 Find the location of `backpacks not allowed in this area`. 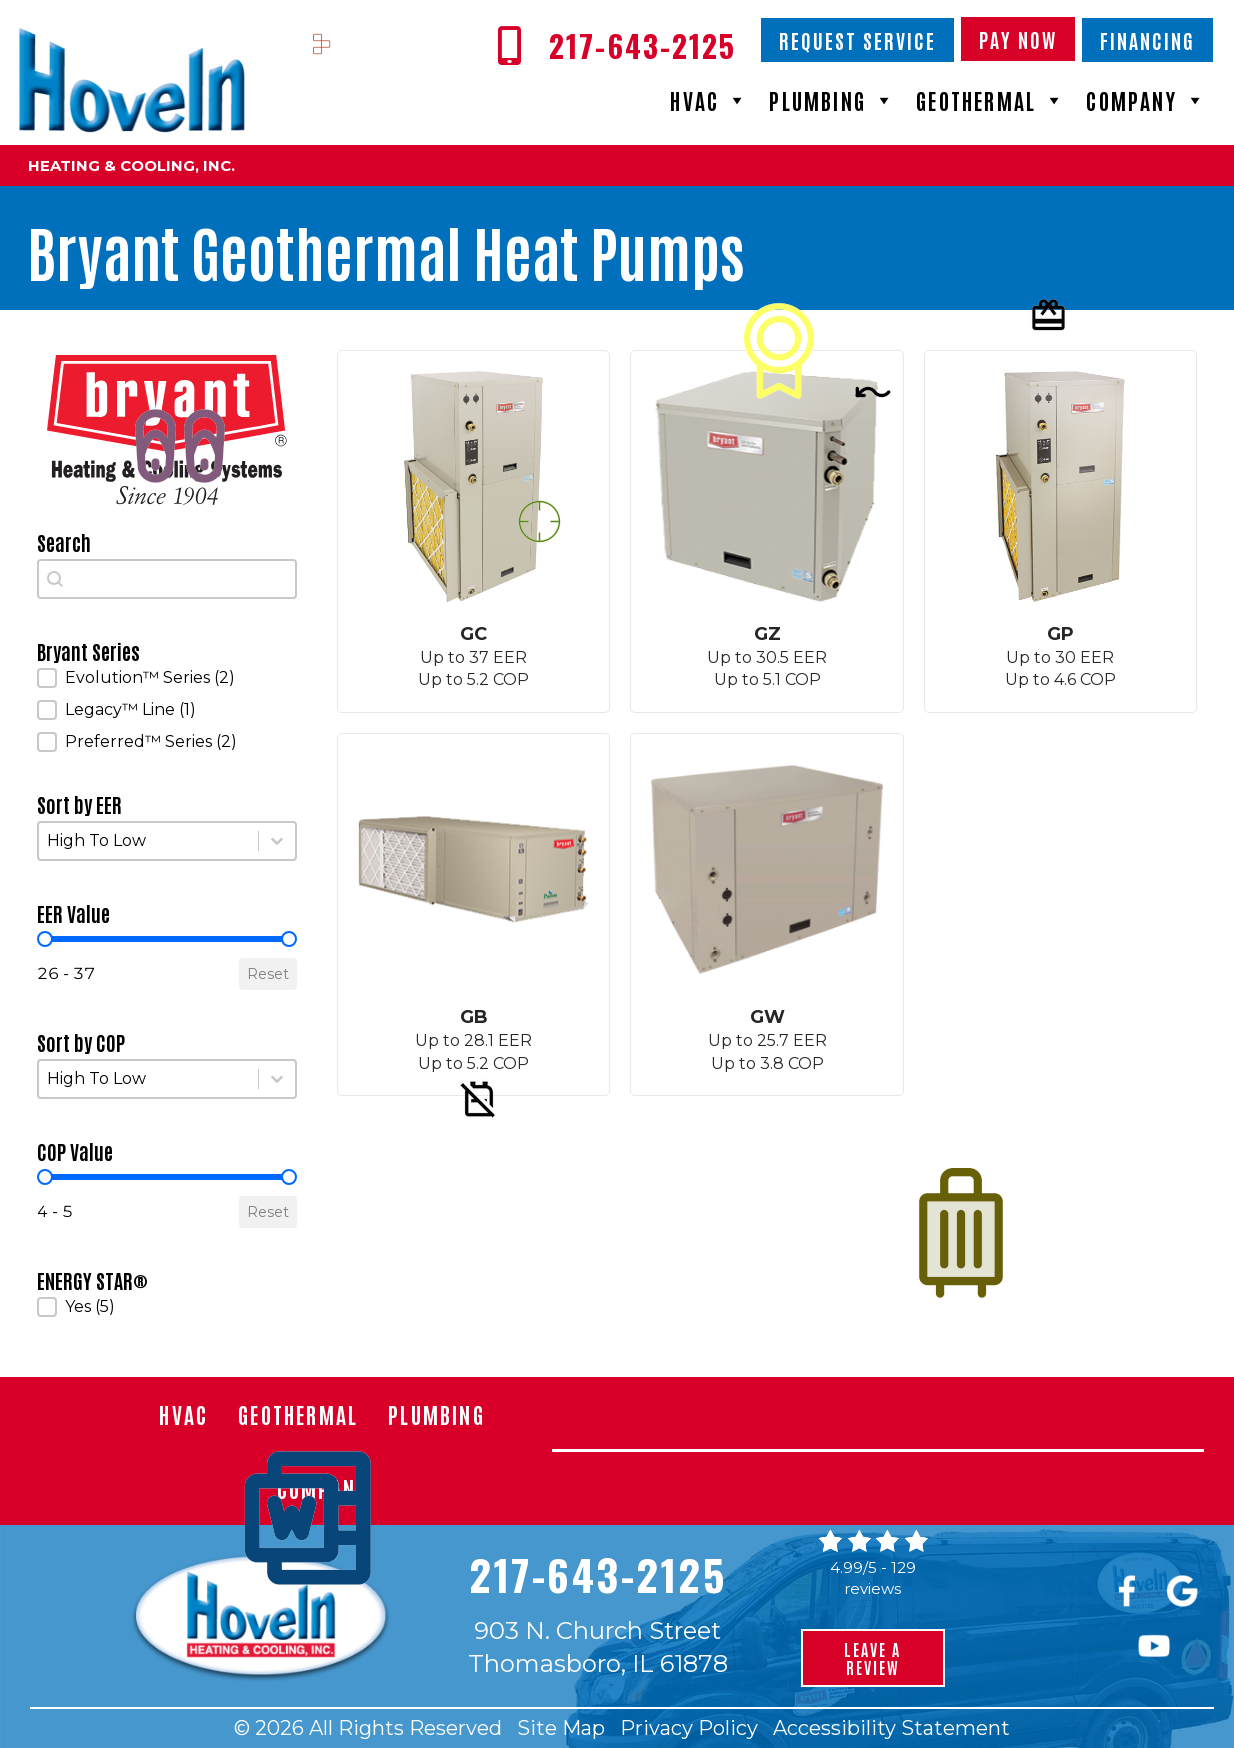

backpacks not allowed in this area is located at coordinates (479, 1099).